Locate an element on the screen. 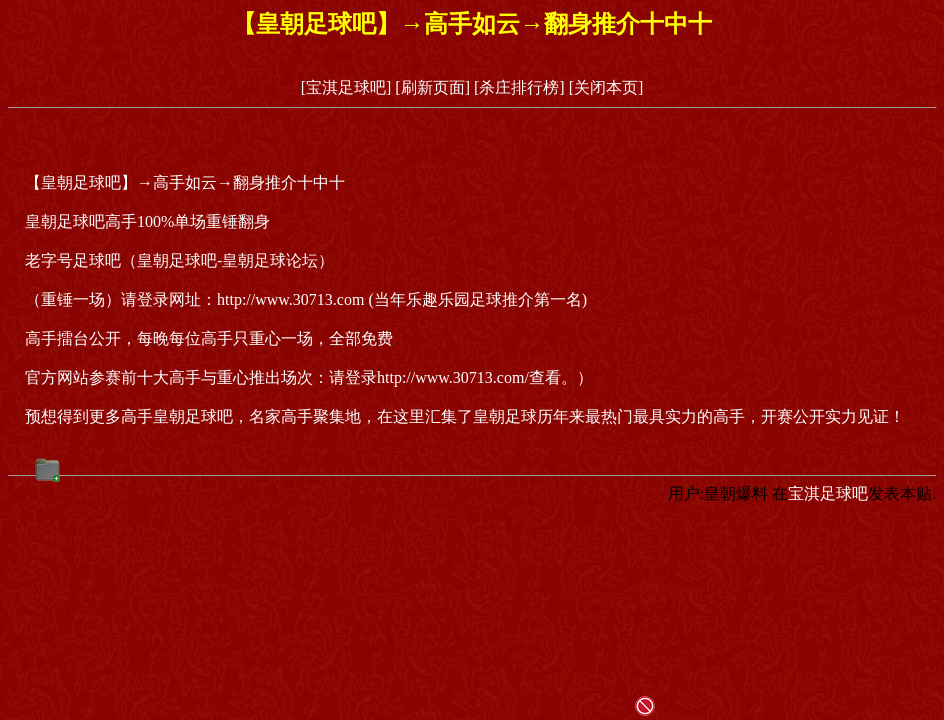  delete selected item is located at coordinates (645, 706).